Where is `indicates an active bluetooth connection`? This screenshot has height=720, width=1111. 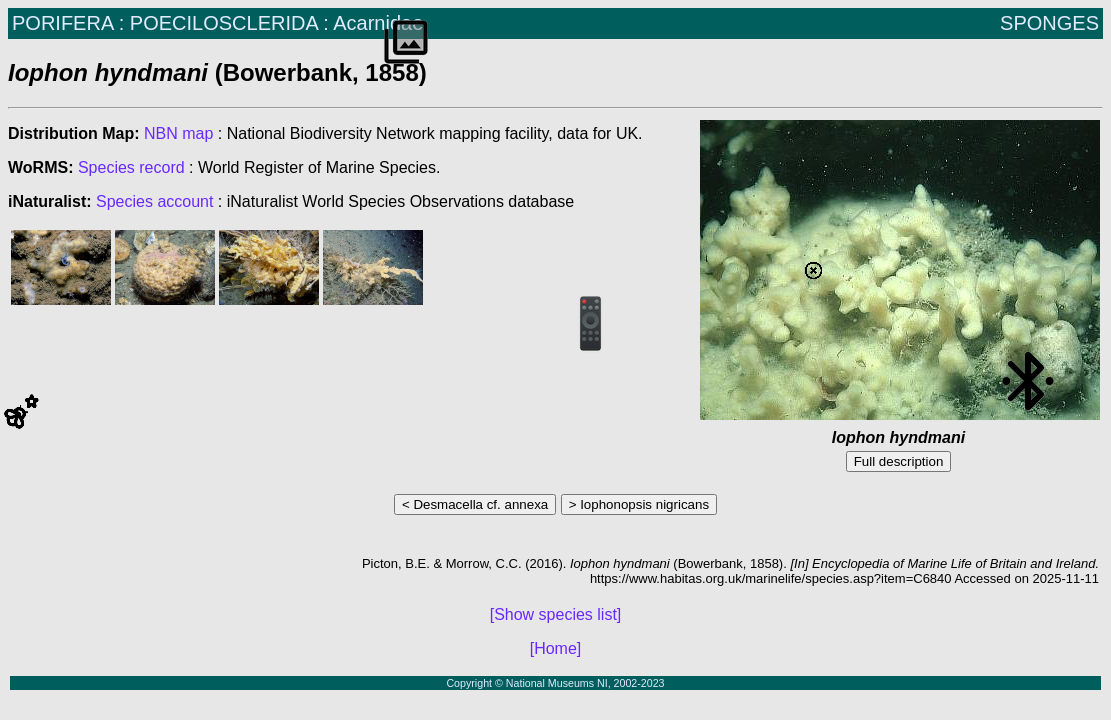
indicates an active bluetooth connection is located at coordinates (1028, 381).